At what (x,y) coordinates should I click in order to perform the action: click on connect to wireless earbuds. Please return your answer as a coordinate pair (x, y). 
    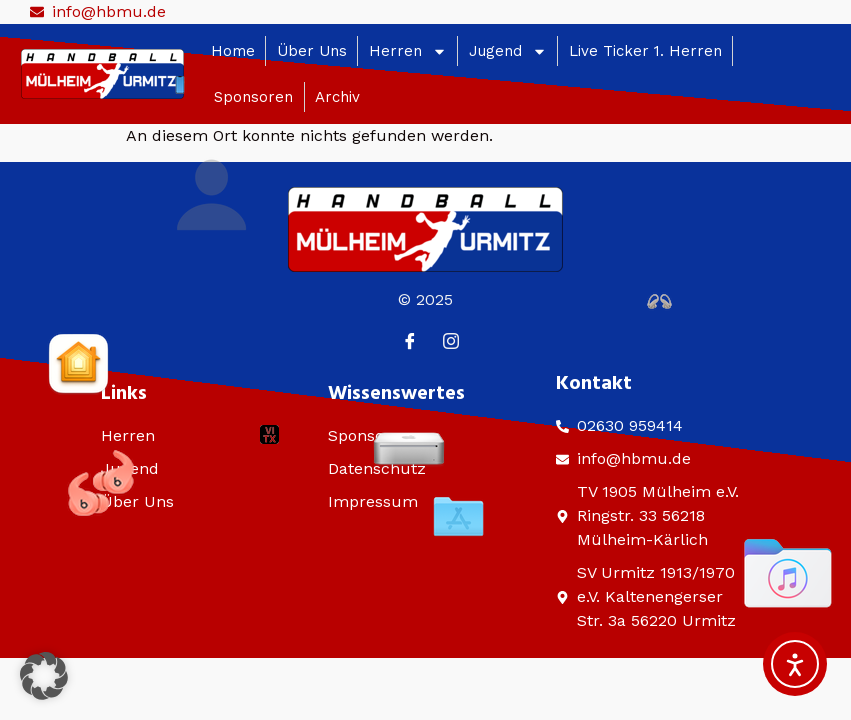
    Looking at the image, I should click on (659, 302).